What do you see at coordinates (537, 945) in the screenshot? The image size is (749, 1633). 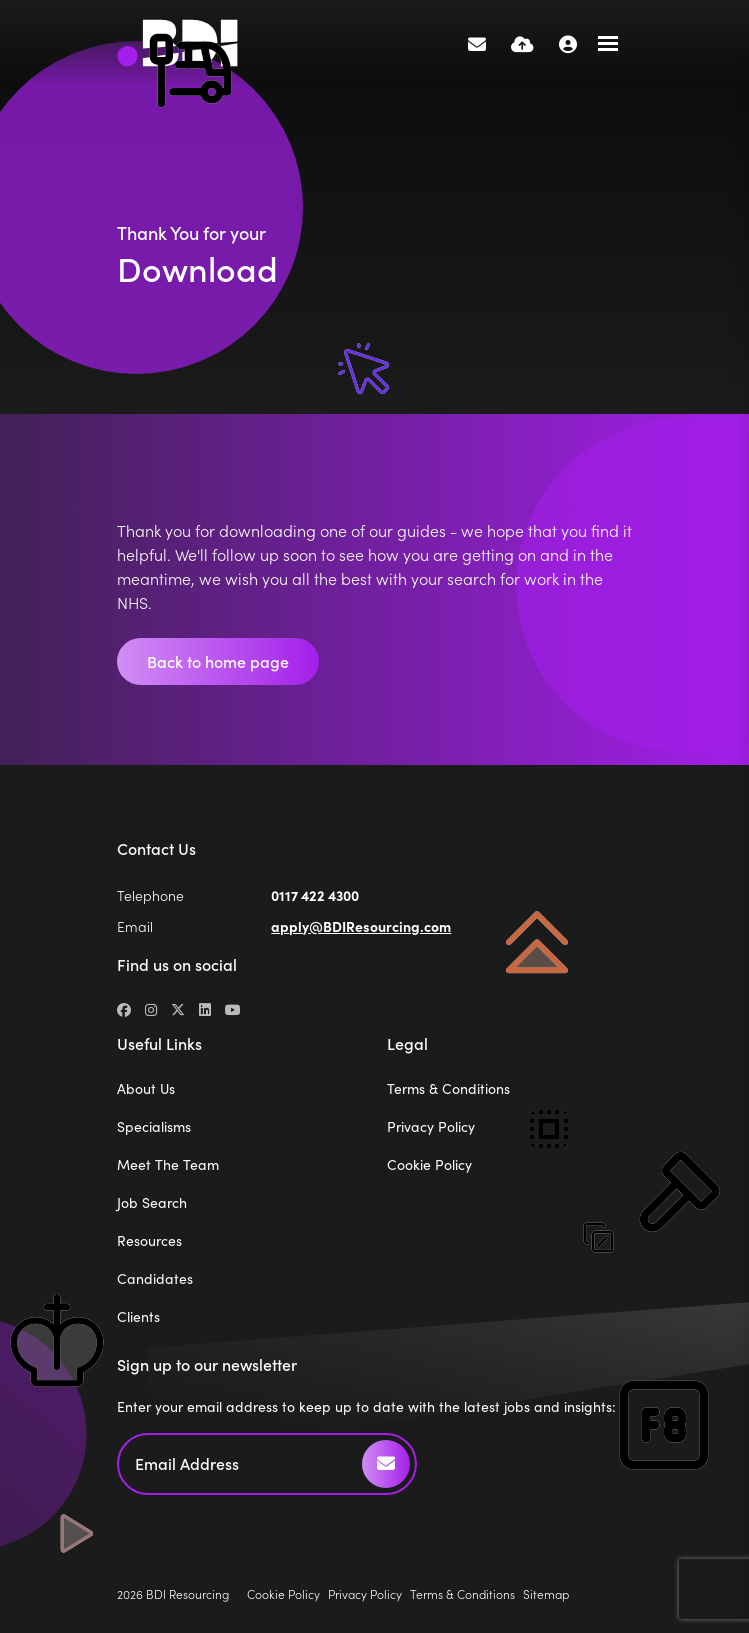 I see `collapse or minimize content` at bounding box center [537, 945].